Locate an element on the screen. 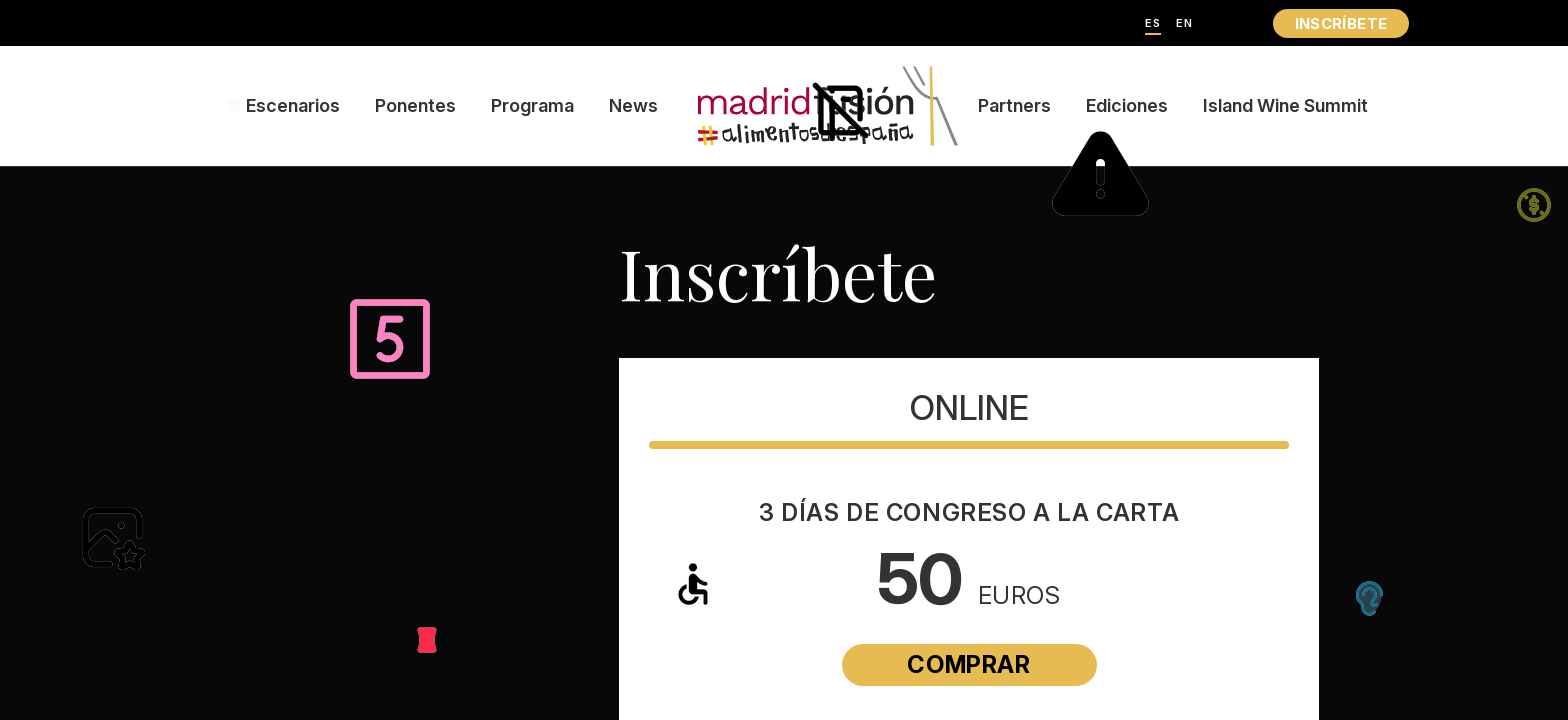  indicates step 5 in a numbered sequence is located at coordinates (390, 339).